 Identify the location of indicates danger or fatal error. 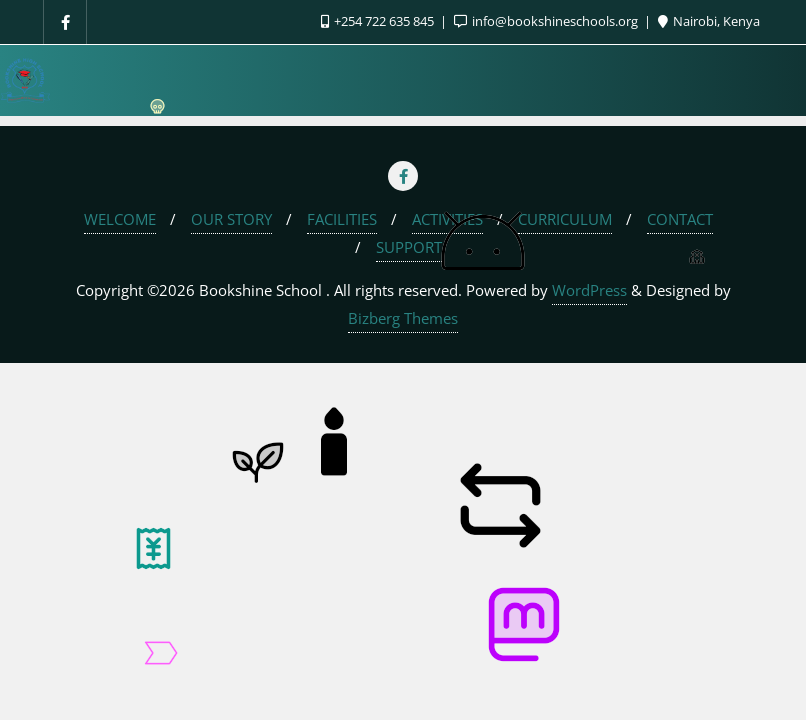
(157, 106).